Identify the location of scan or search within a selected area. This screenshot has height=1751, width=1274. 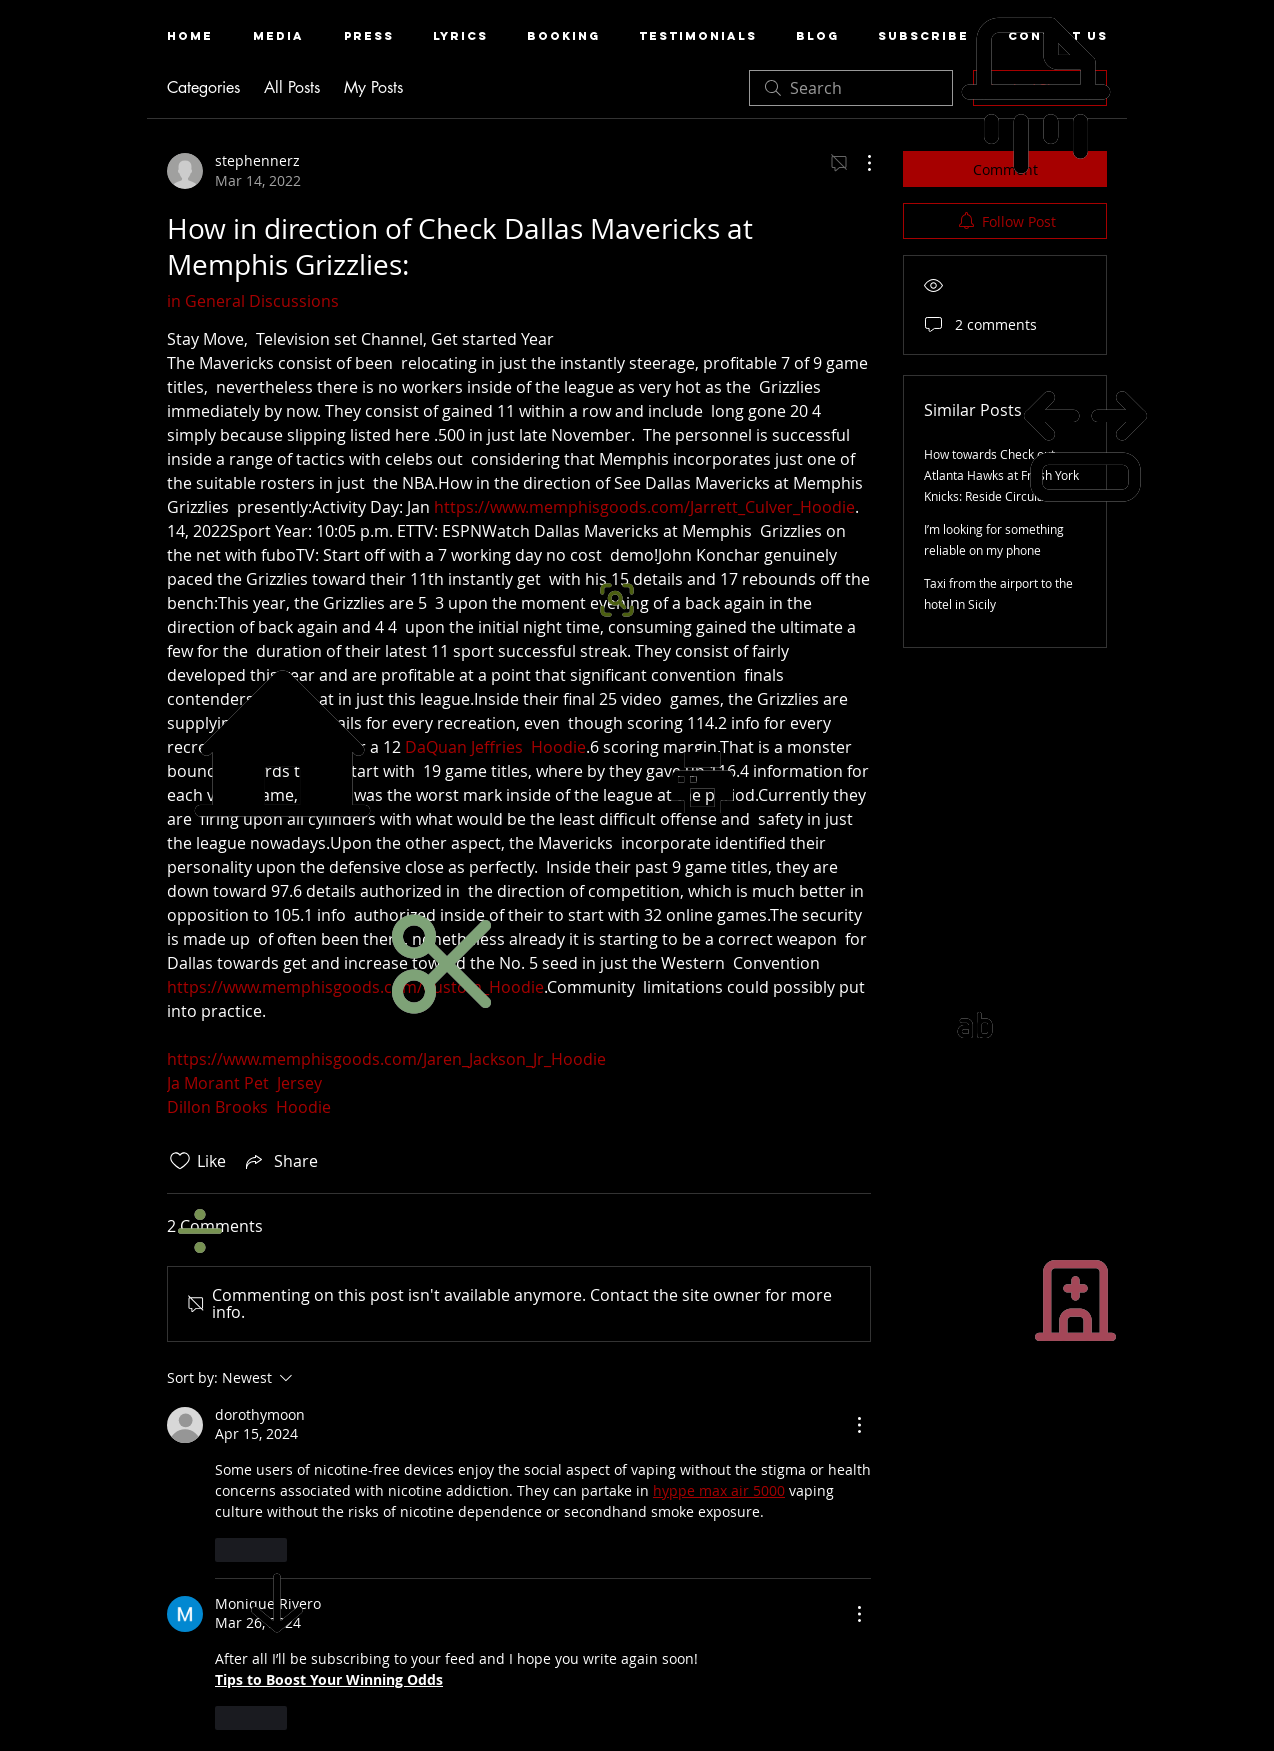
(617, 600).